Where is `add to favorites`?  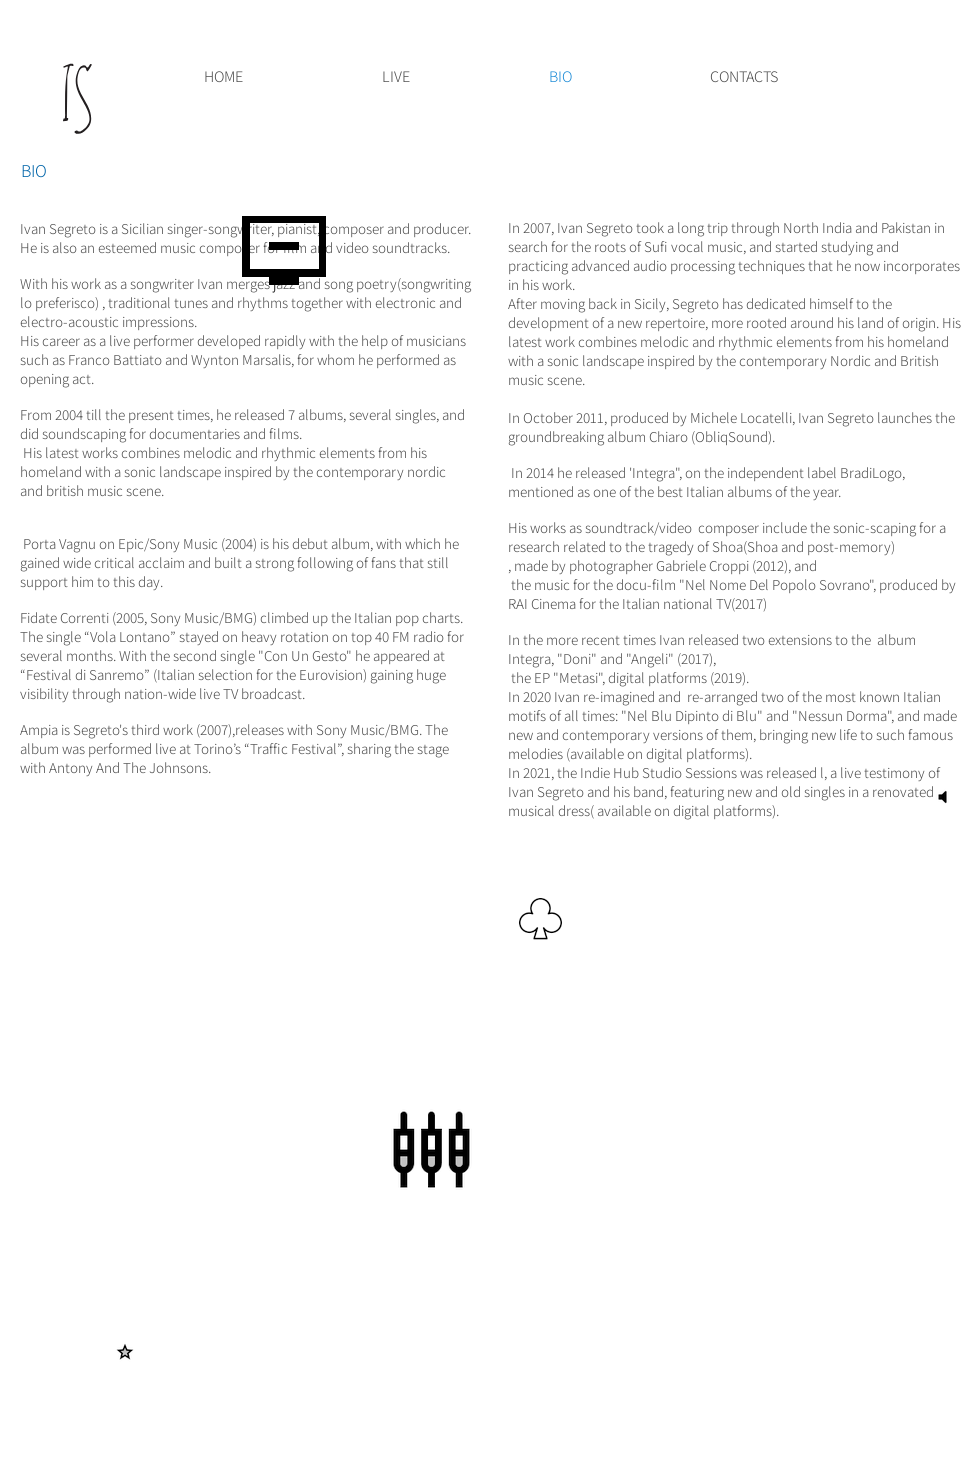
add to favorites is located at coordinates (125, 1352).